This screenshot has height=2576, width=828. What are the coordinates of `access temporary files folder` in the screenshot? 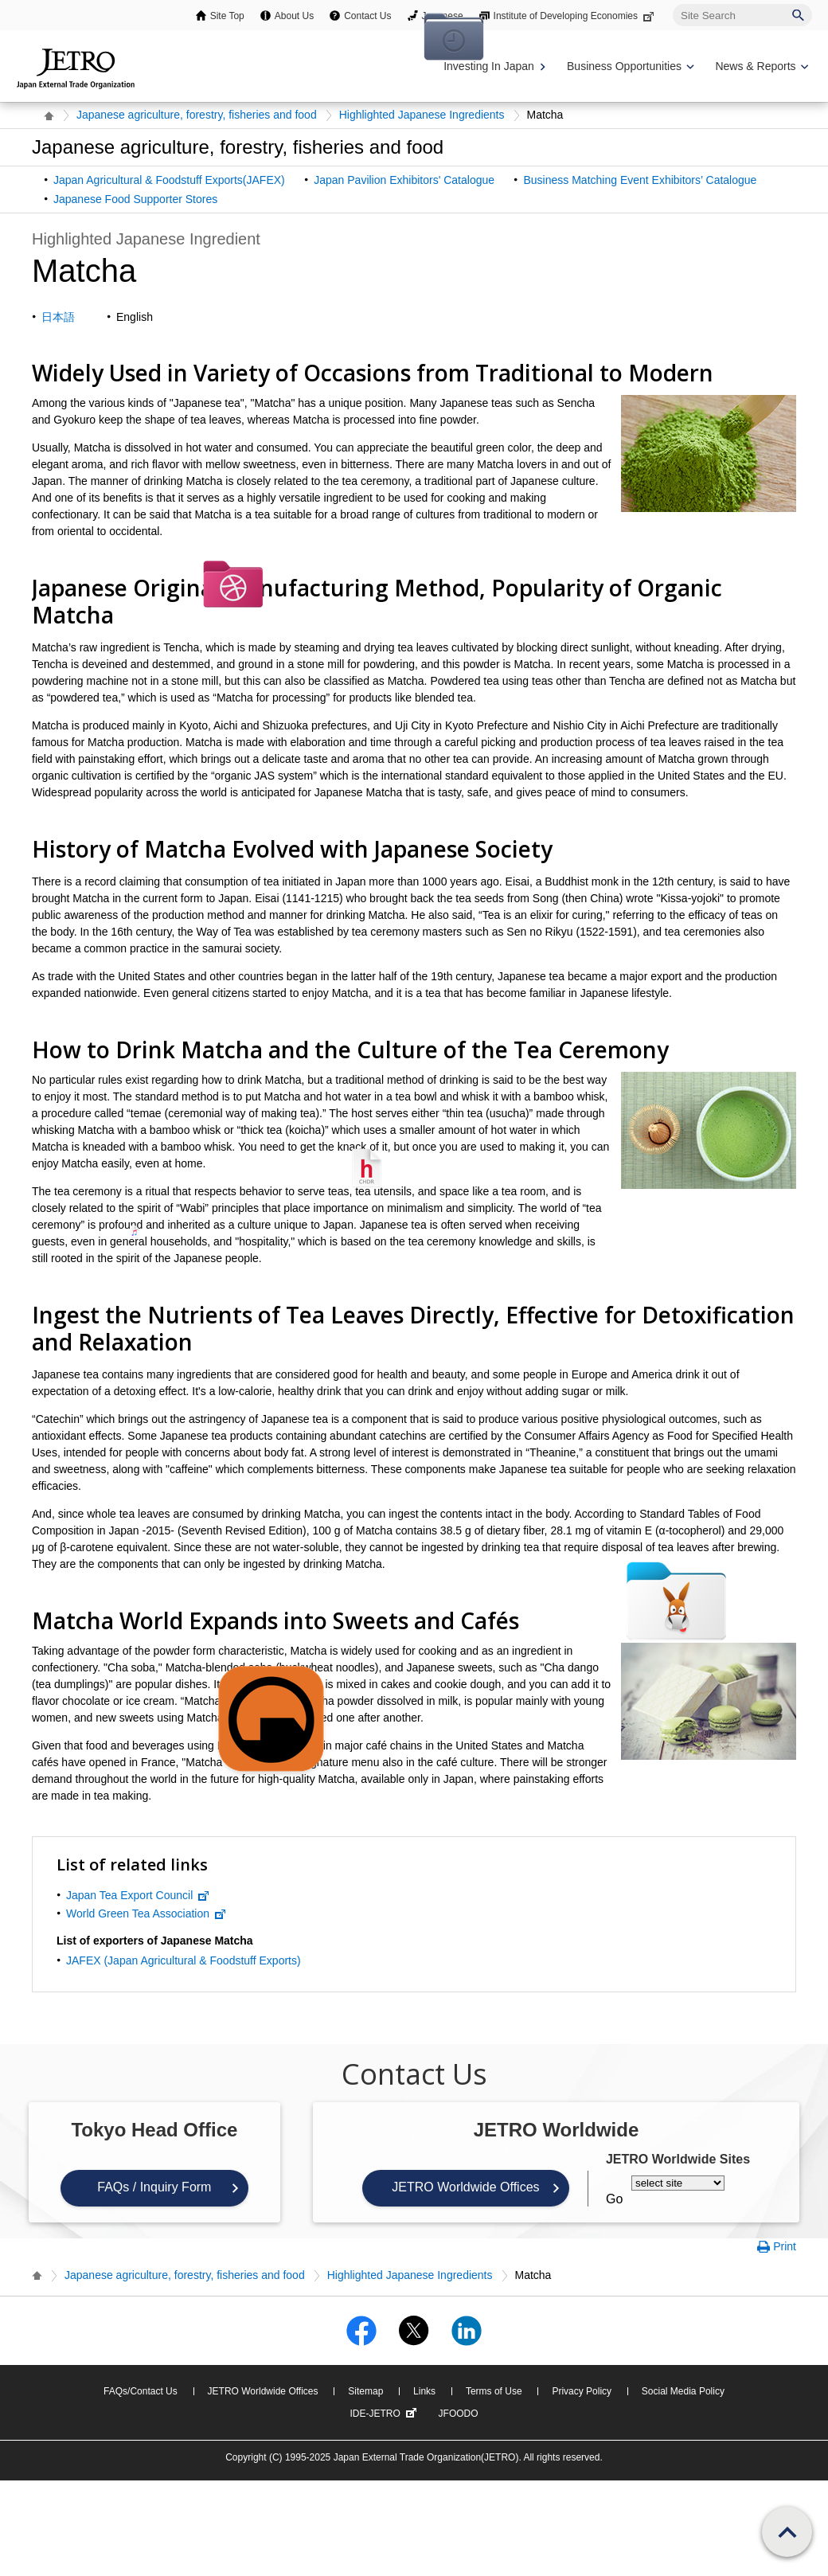 It's located at (454, 37).